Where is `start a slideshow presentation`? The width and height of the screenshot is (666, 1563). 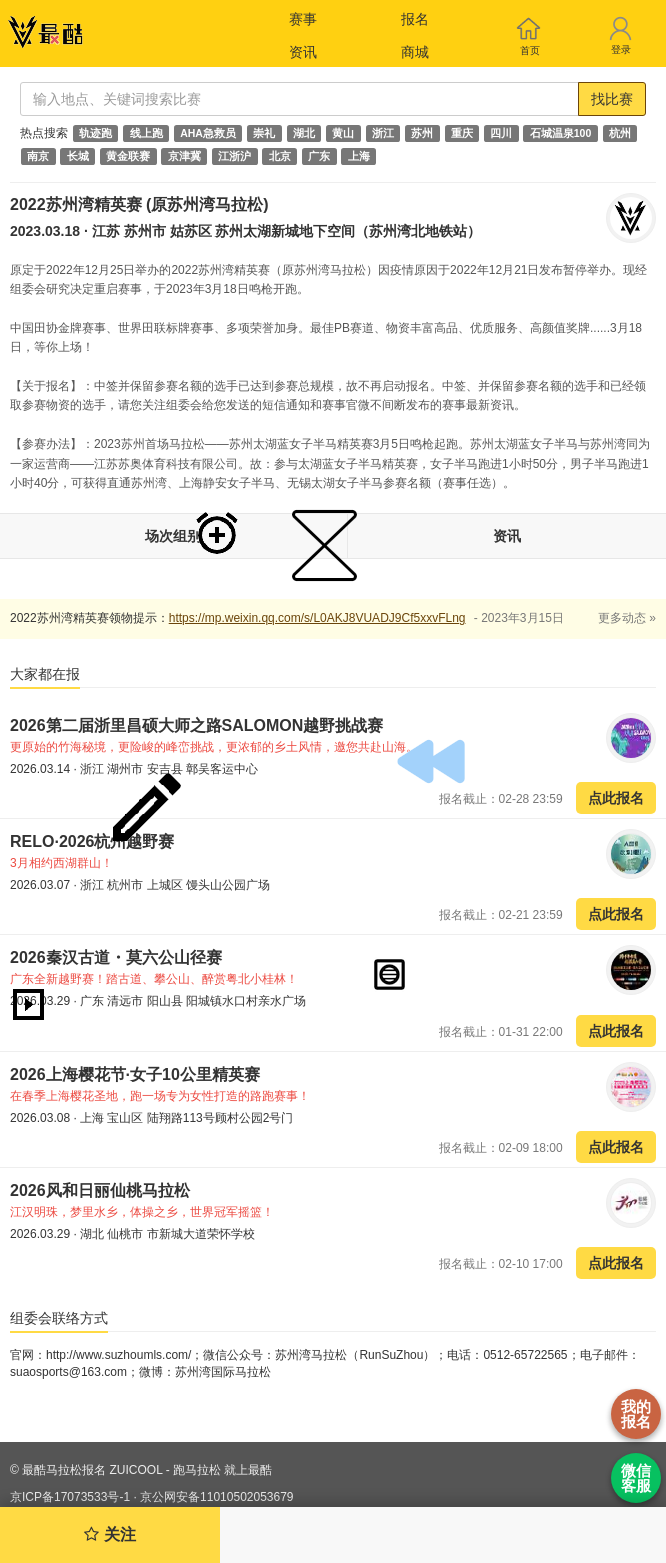
start a slideshow presentation is located at coordinates (28, 1004).